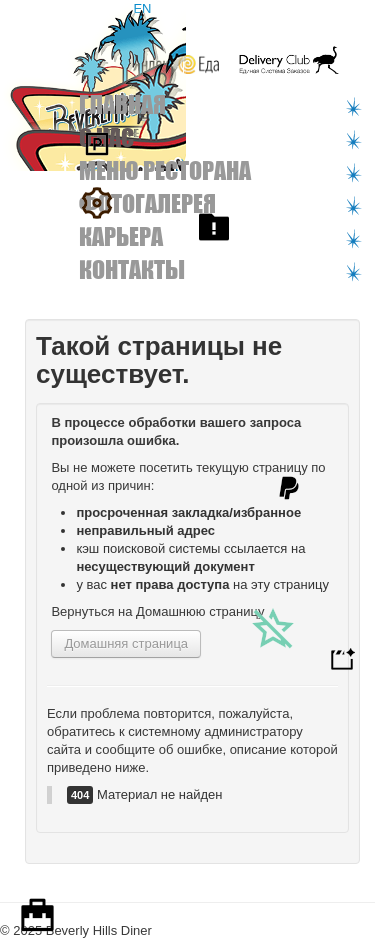 This screenshot has width=375, height=949. I want to click on access settings or preferences, so click(97, 203).